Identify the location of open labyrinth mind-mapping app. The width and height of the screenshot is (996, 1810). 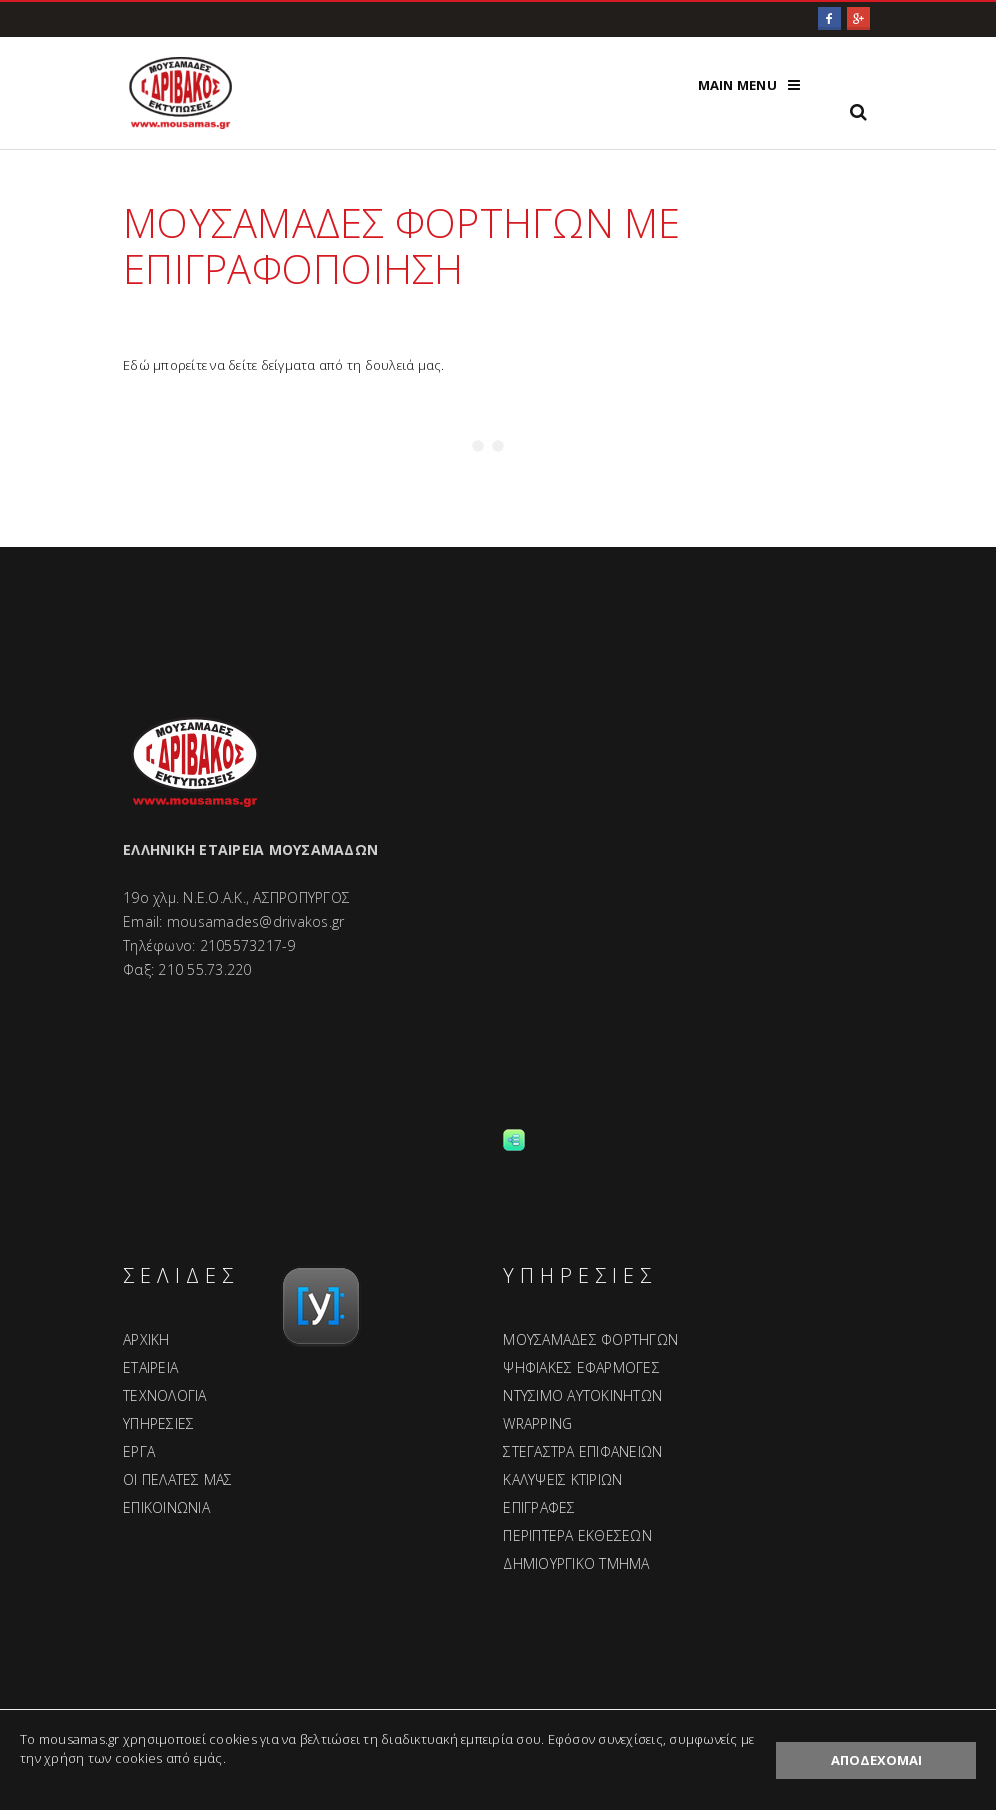
(514, 1140).